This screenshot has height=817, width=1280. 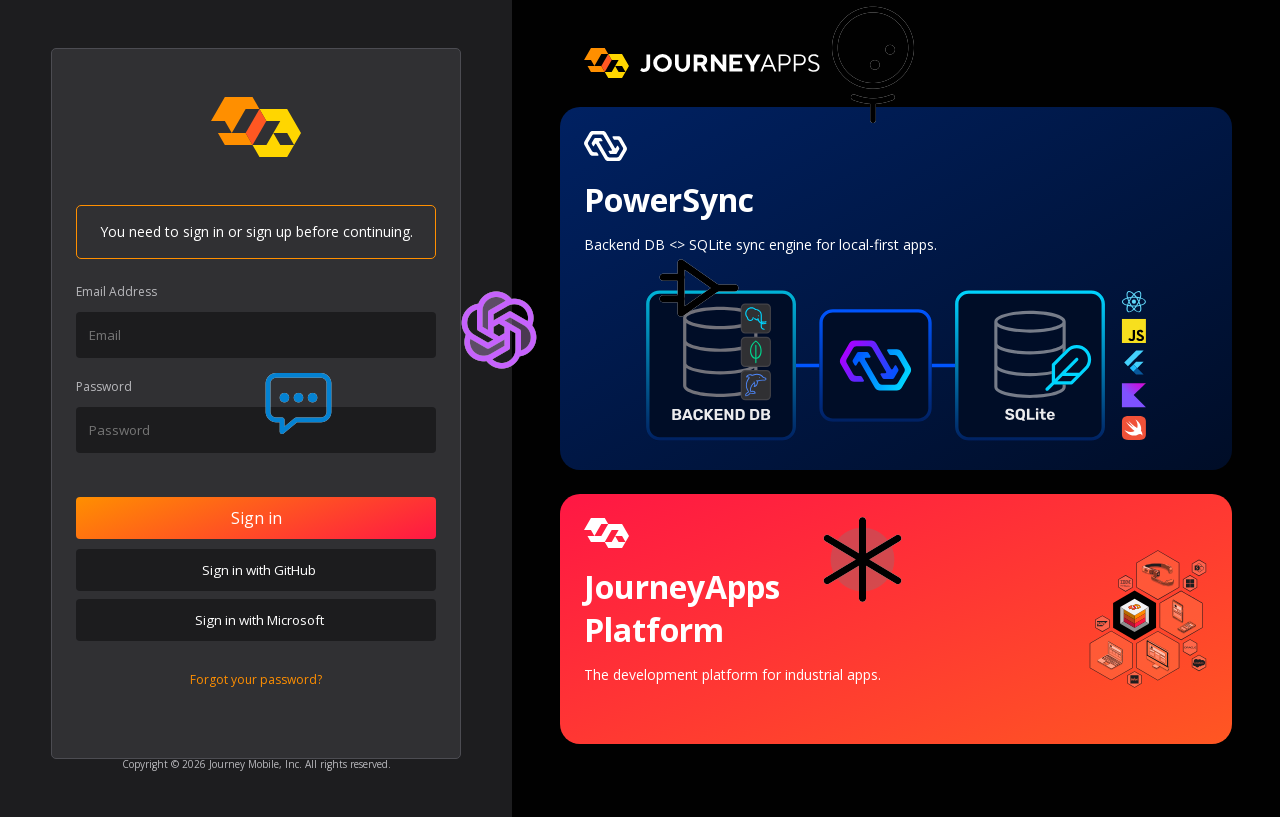 I want to click on access OpenAI services or ChatGPT, so click(x=499, y=330).